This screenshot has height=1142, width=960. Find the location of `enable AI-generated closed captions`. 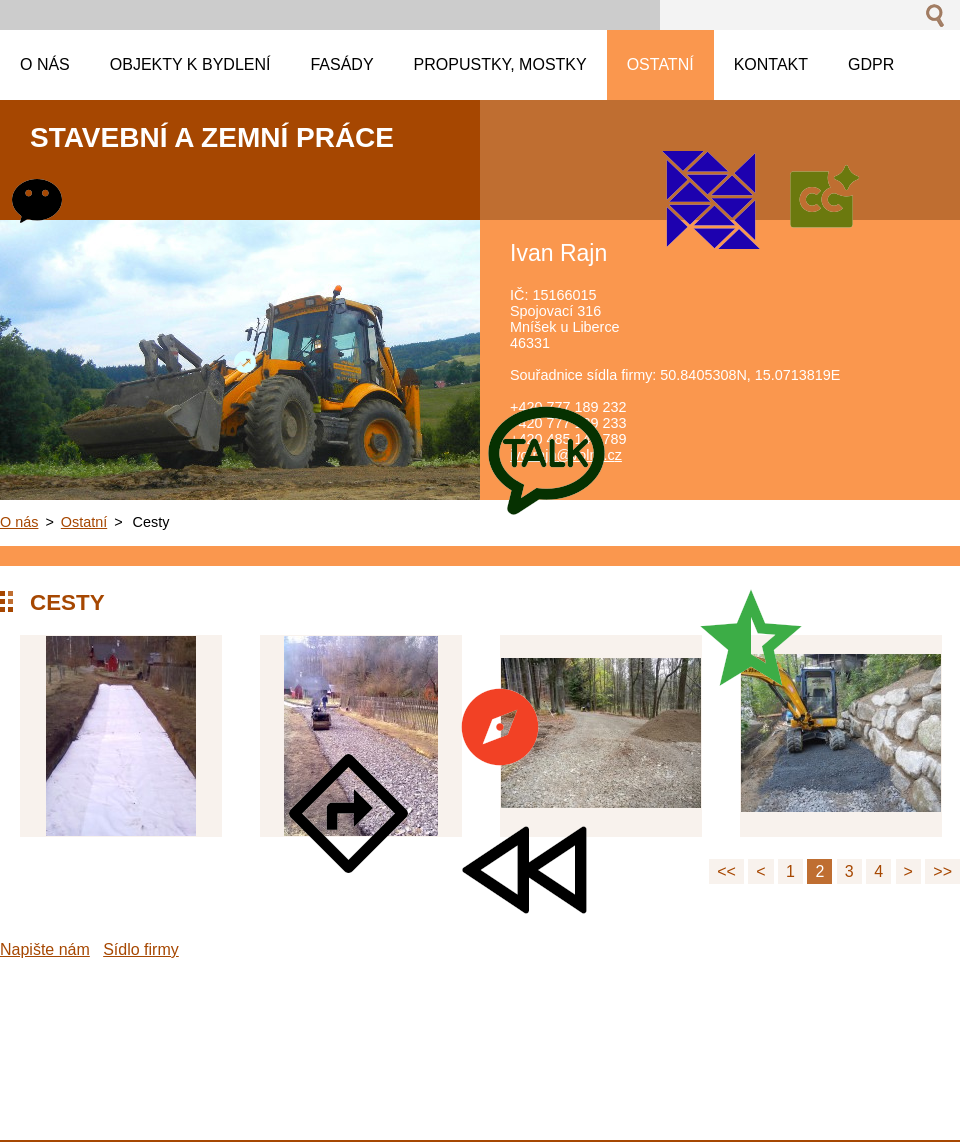

enable AI-generated closed captions is located at coordinates (821, 199).